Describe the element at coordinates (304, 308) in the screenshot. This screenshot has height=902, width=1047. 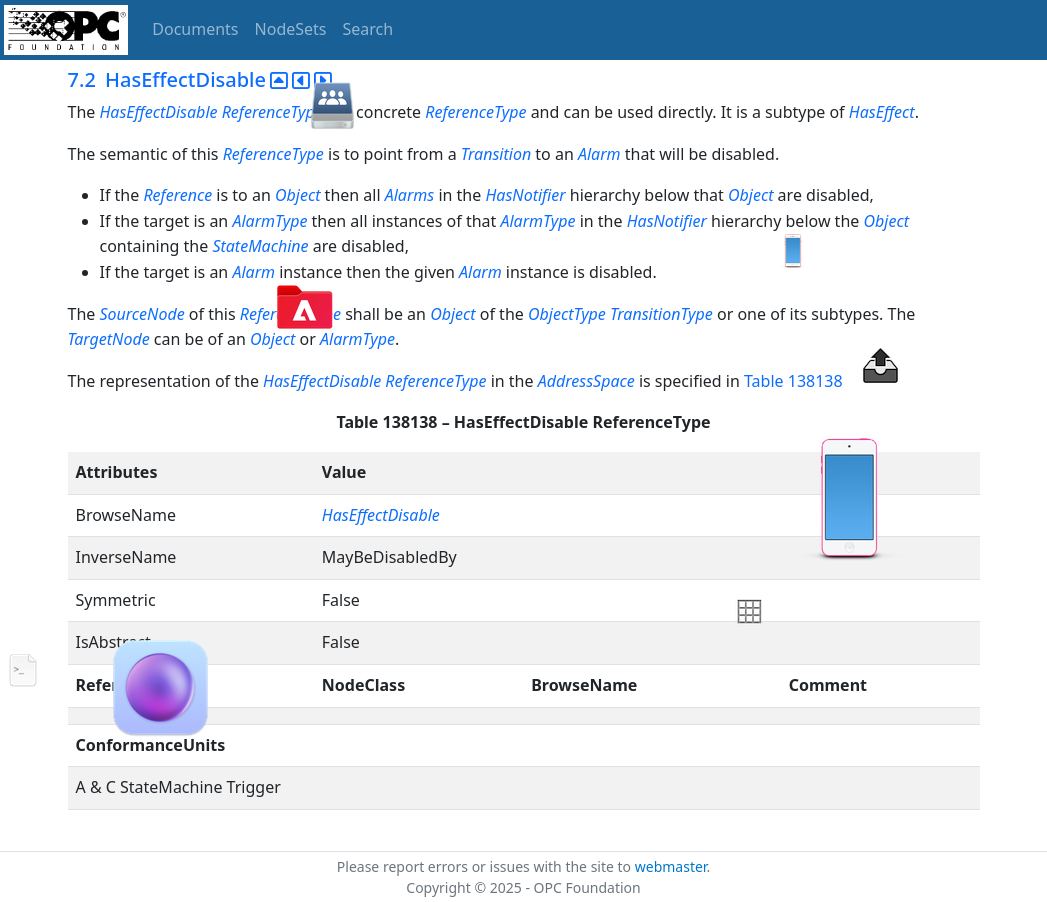
I see `open adobe application files folder` at that location.